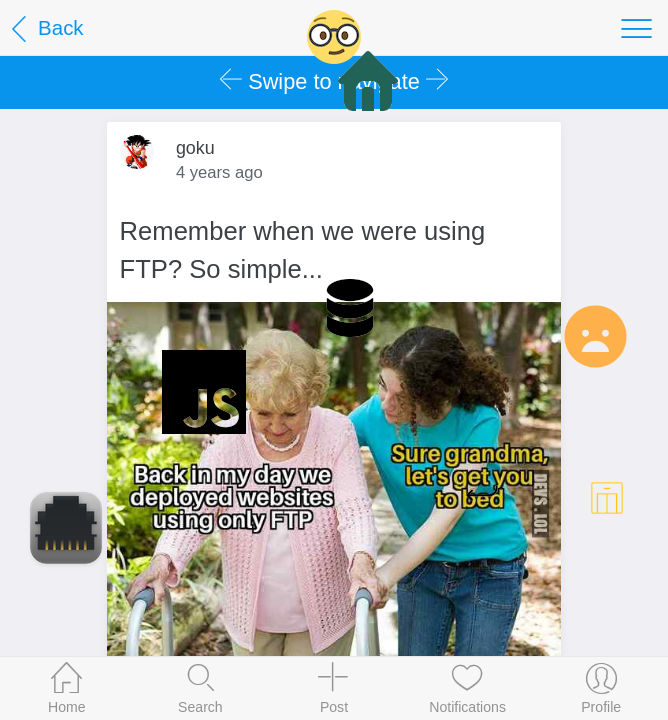 This screenshot has width=668, height=720. Describe the element at coordinates (350, 308) in the screenshot. I see `access server or database settings` at that location.